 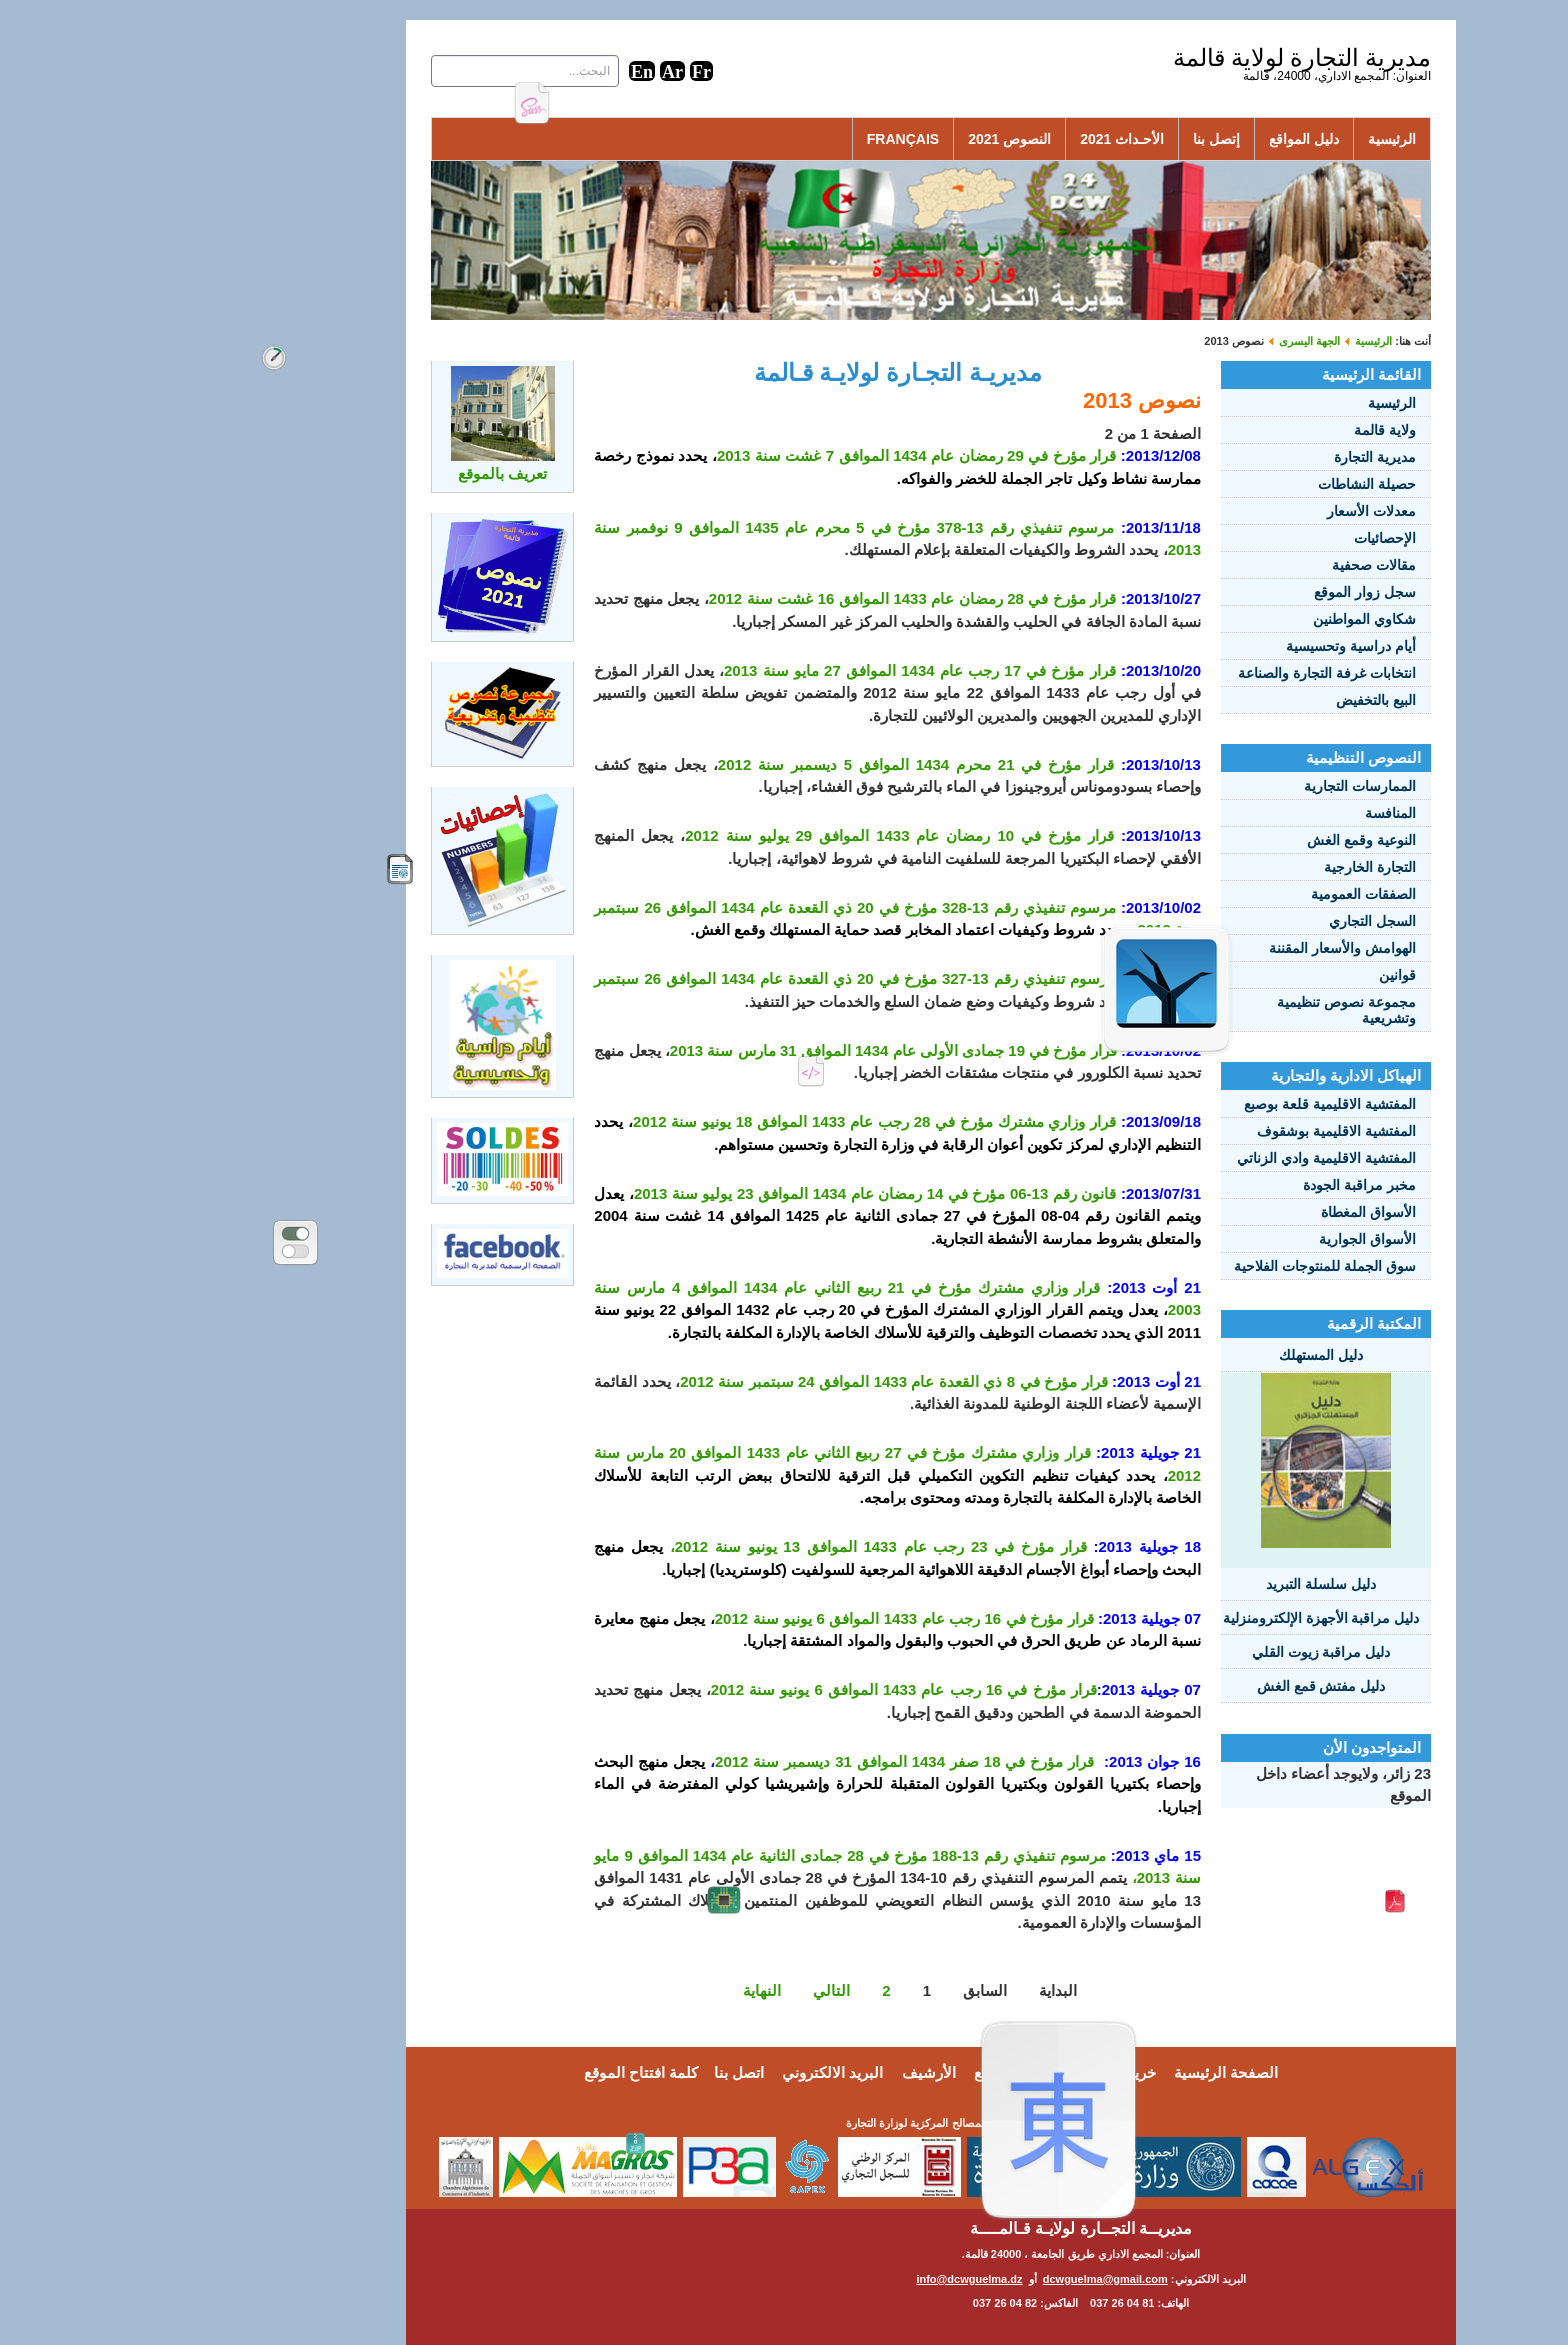 What do you see at coordinates (274, 358) in the screenshot?
I see `open sysprof system profiler` at bounding box center [274, 358].